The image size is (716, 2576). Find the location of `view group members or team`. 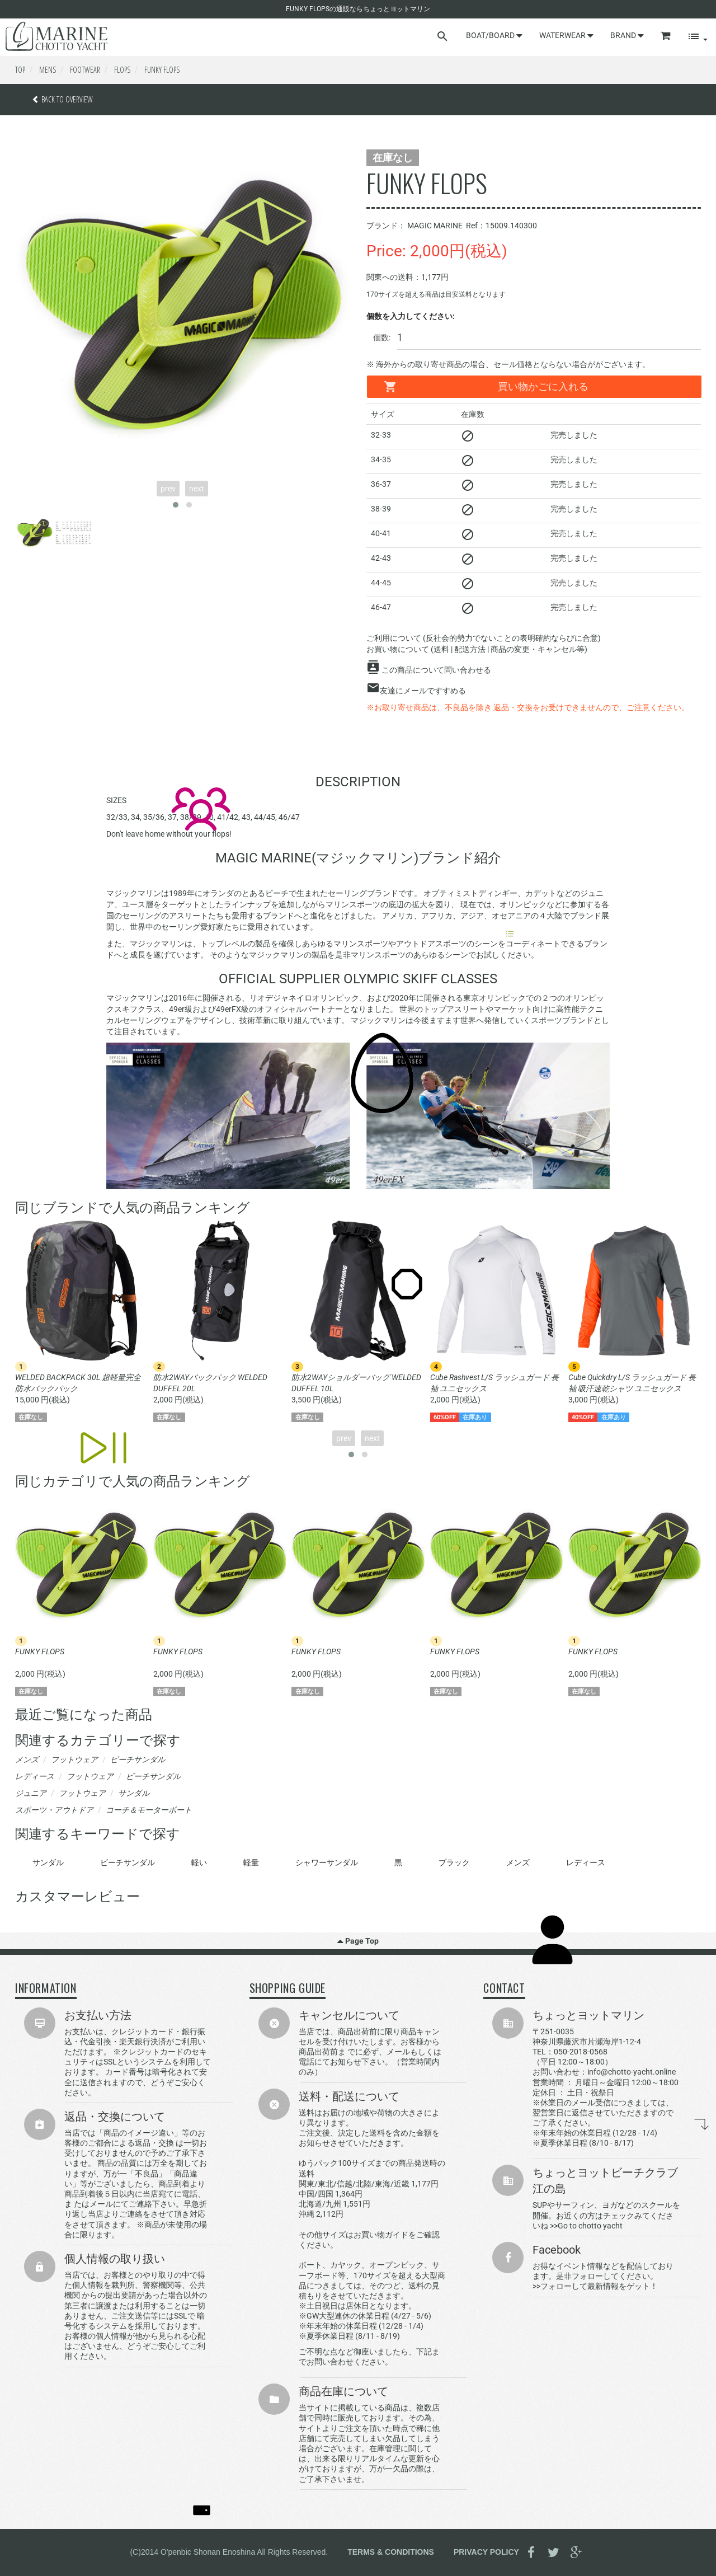

view group members or team is located at coordinates (201, 807).